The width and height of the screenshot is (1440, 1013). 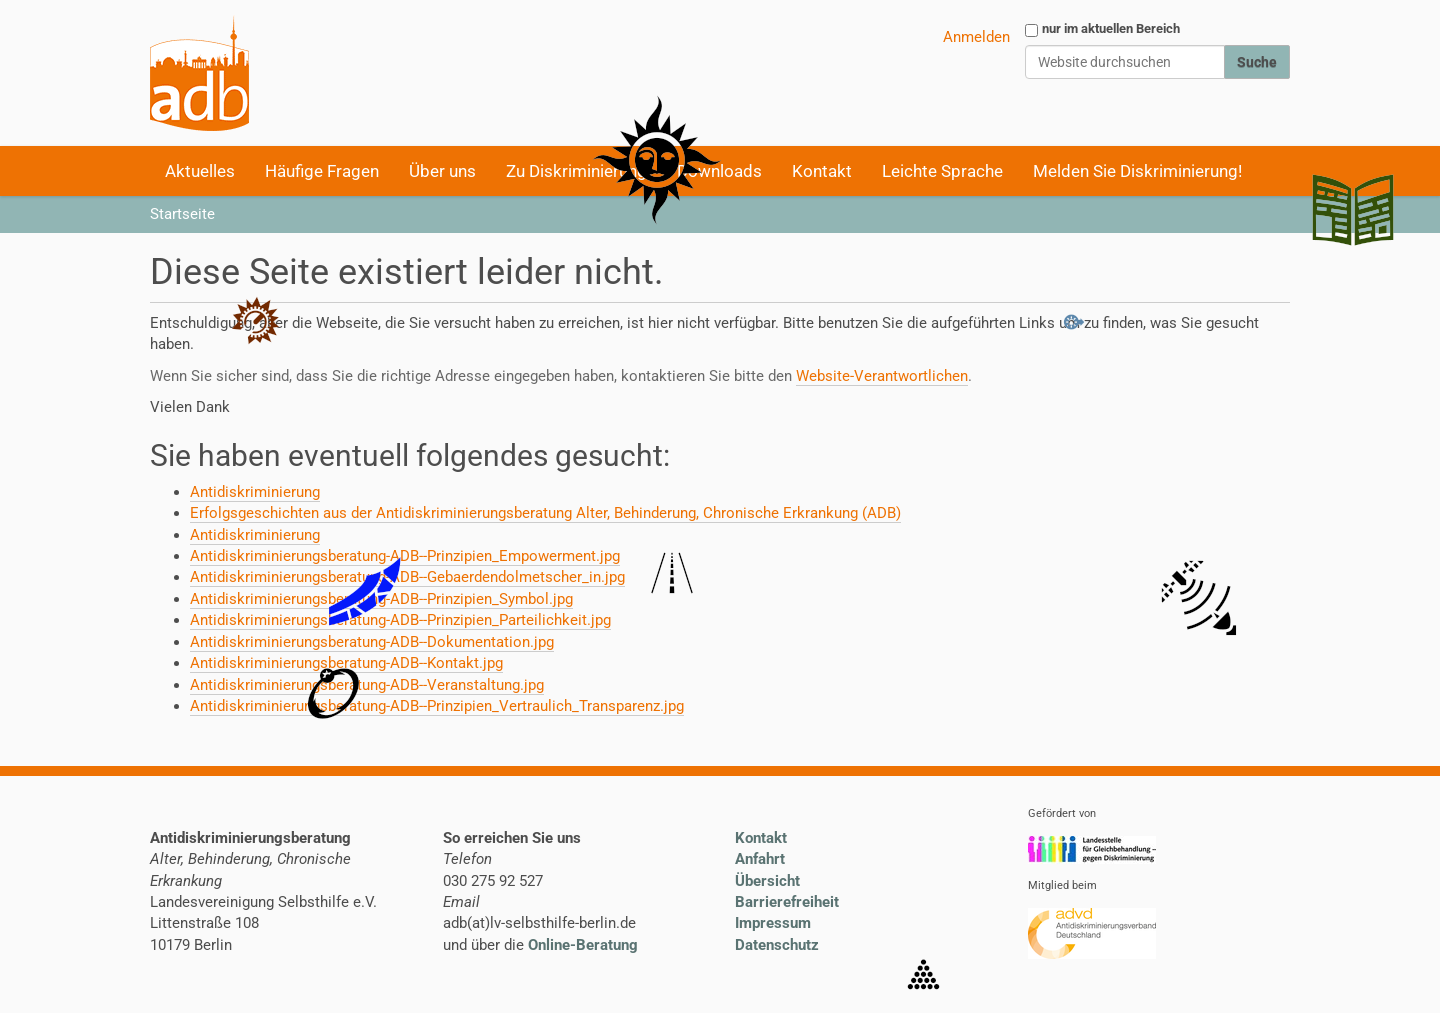 What do you see at coordinates (365, 593) in the screenshot?
I see `indicates a broken or damaged weapon` at bounding box center [365, 593].